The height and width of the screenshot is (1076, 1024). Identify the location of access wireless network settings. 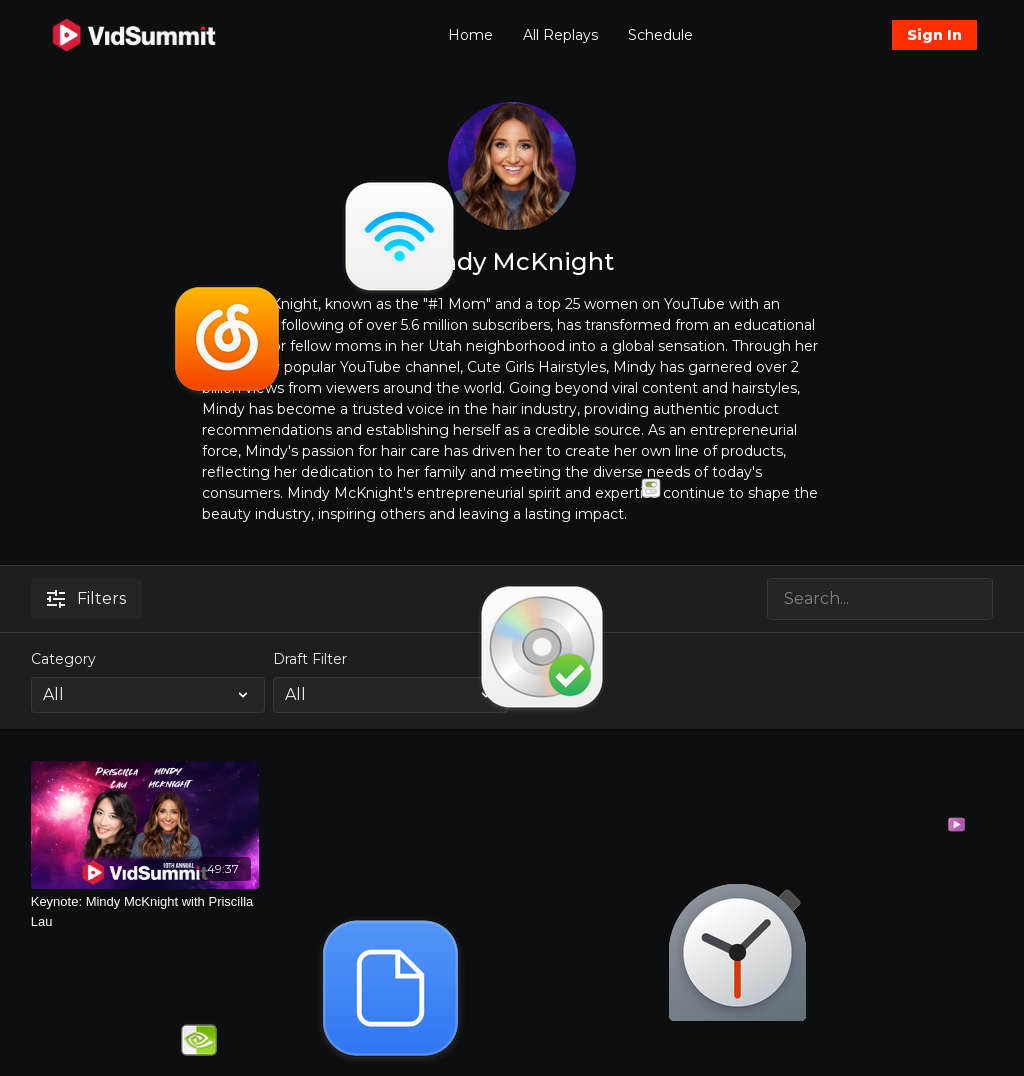
(399, 236).